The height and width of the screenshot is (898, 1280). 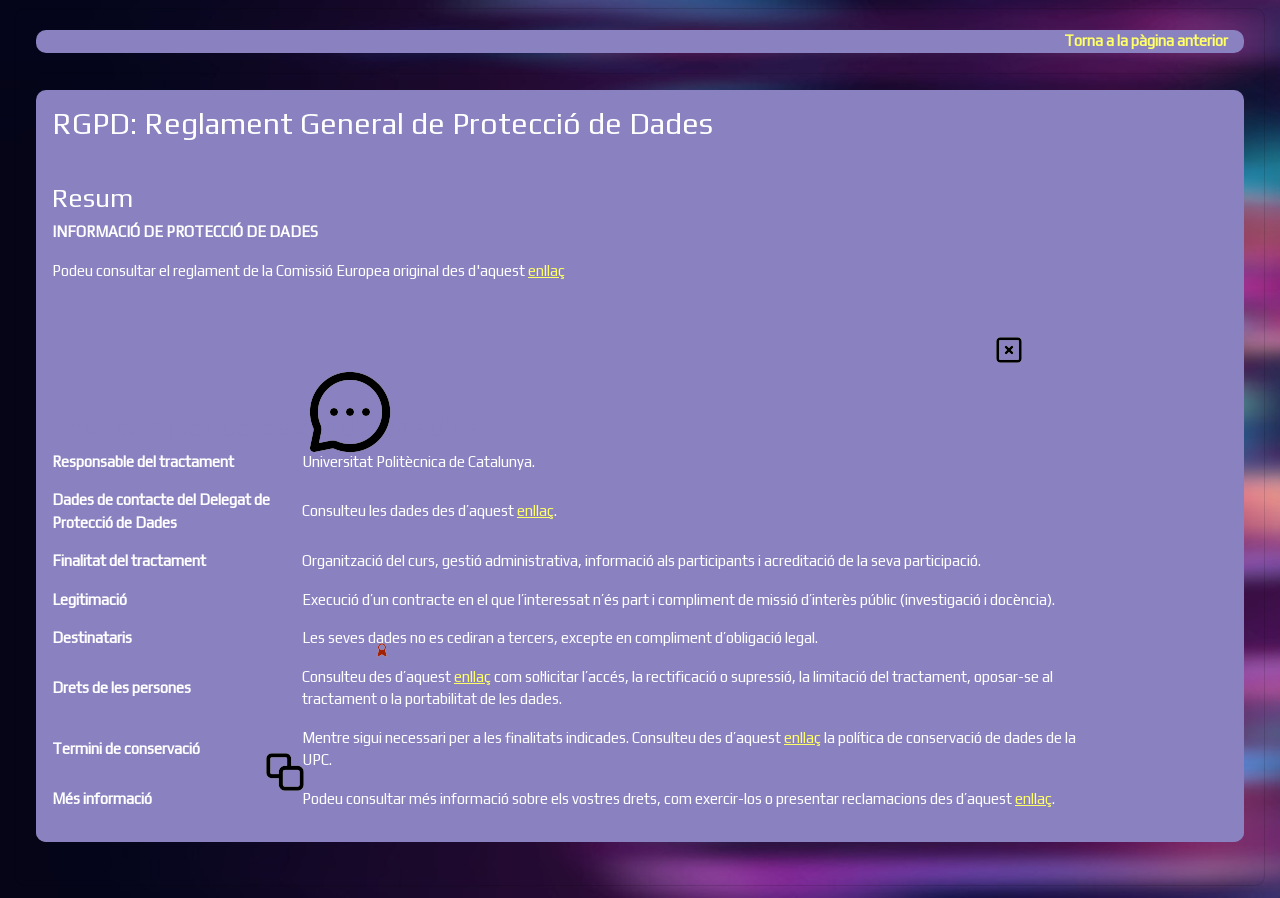 I want to click on view achievements or awards, so click(x=382, y=650).